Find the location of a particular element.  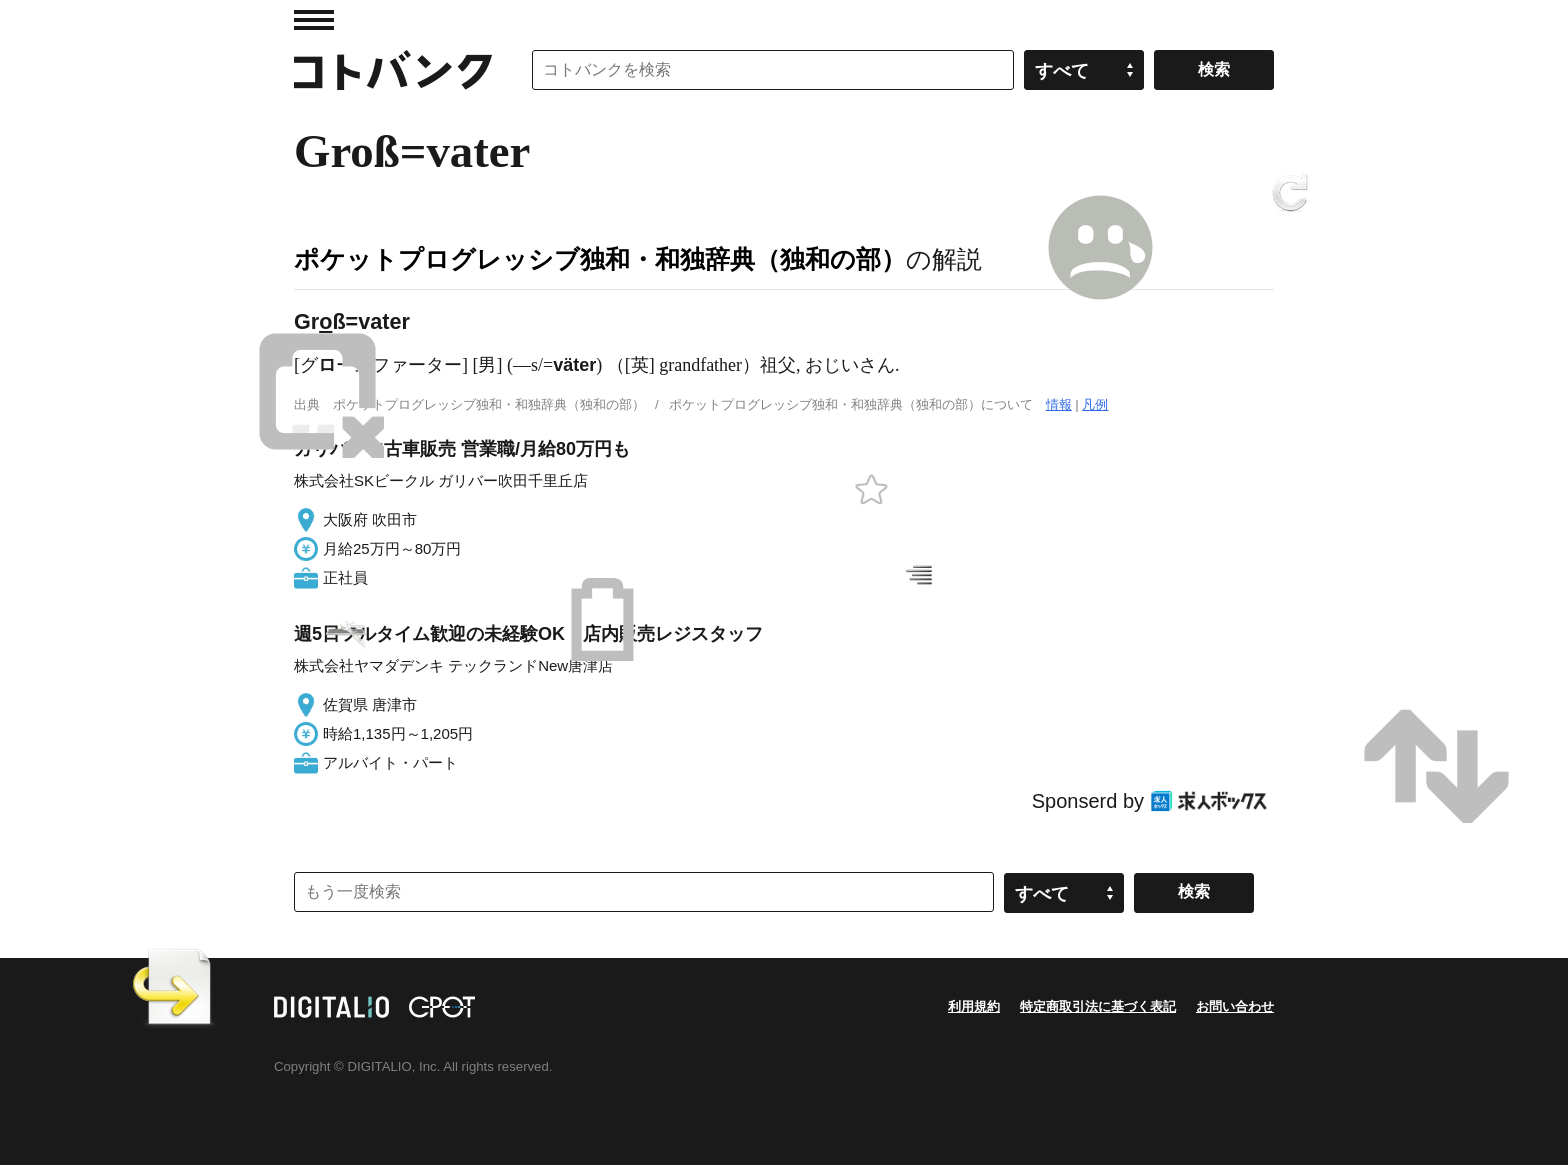

align text to the right margin is located at coordinates (919, 575).